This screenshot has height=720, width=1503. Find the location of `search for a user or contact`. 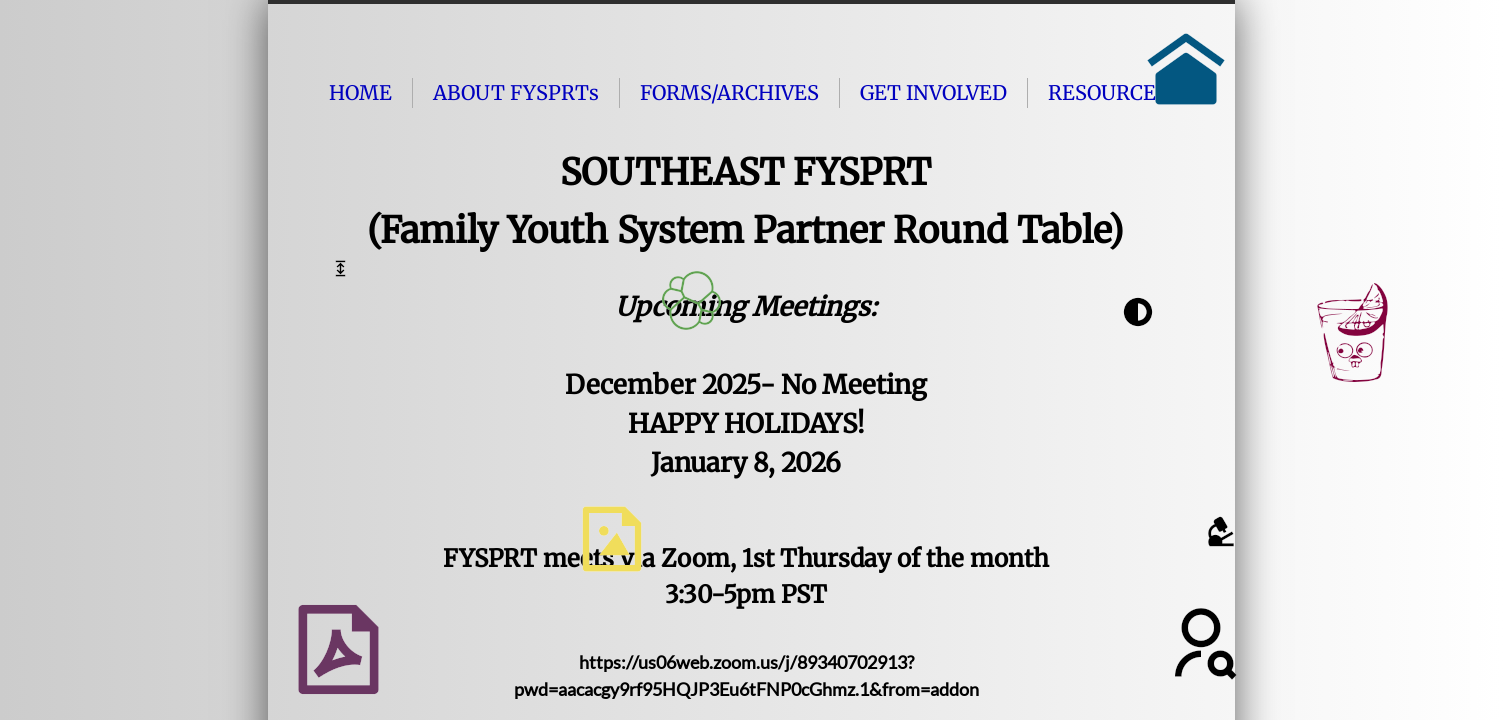

search for a user or contact is located at coordinates (1201, 644).